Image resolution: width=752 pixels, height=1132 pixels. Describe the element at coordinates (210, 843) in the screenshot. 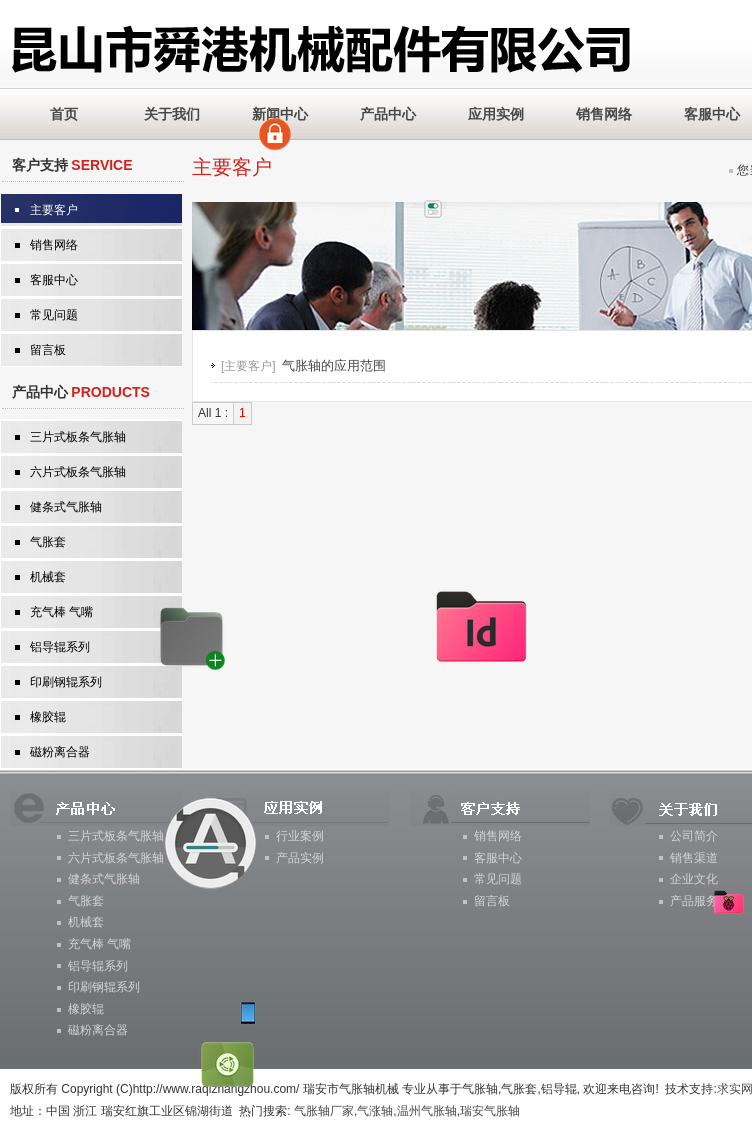

I see `check for available software updates` at that location.